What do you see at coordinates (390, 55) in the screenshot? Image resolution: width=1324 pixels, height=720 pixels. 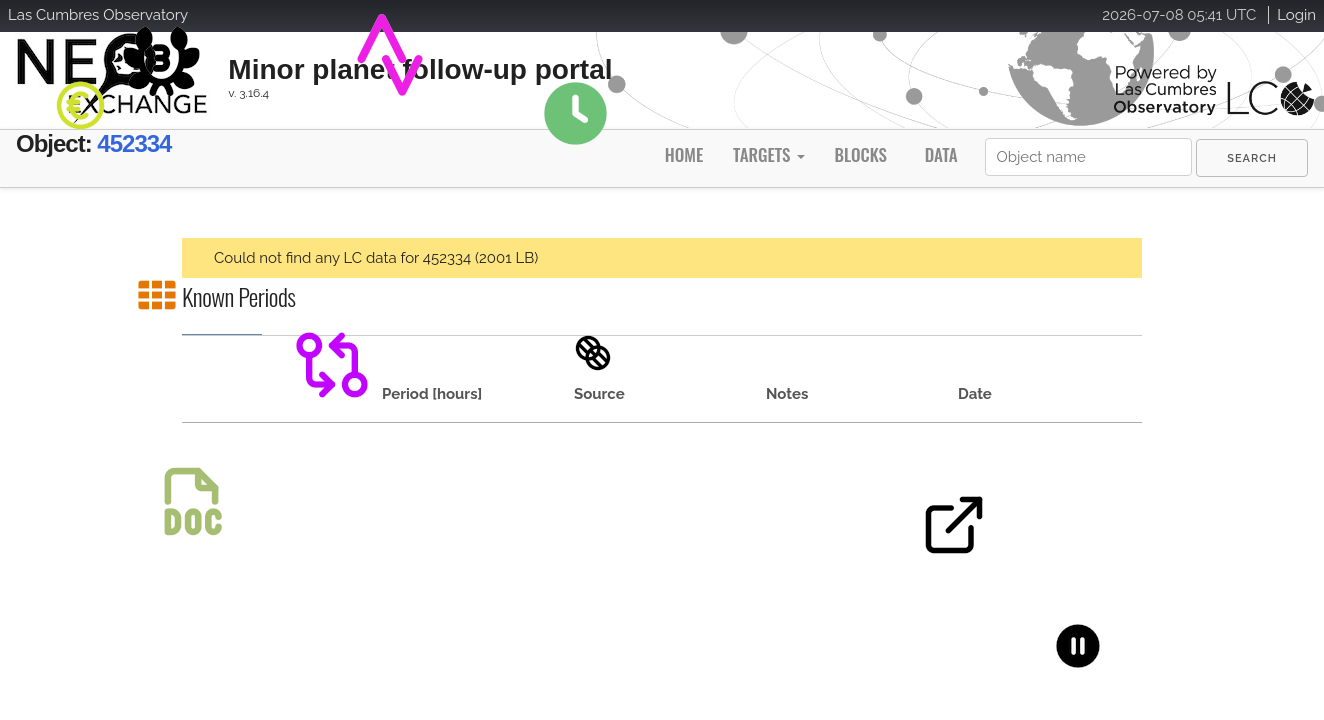 I see `connect to strava fitness tracking` at bounding box center [390, 55].